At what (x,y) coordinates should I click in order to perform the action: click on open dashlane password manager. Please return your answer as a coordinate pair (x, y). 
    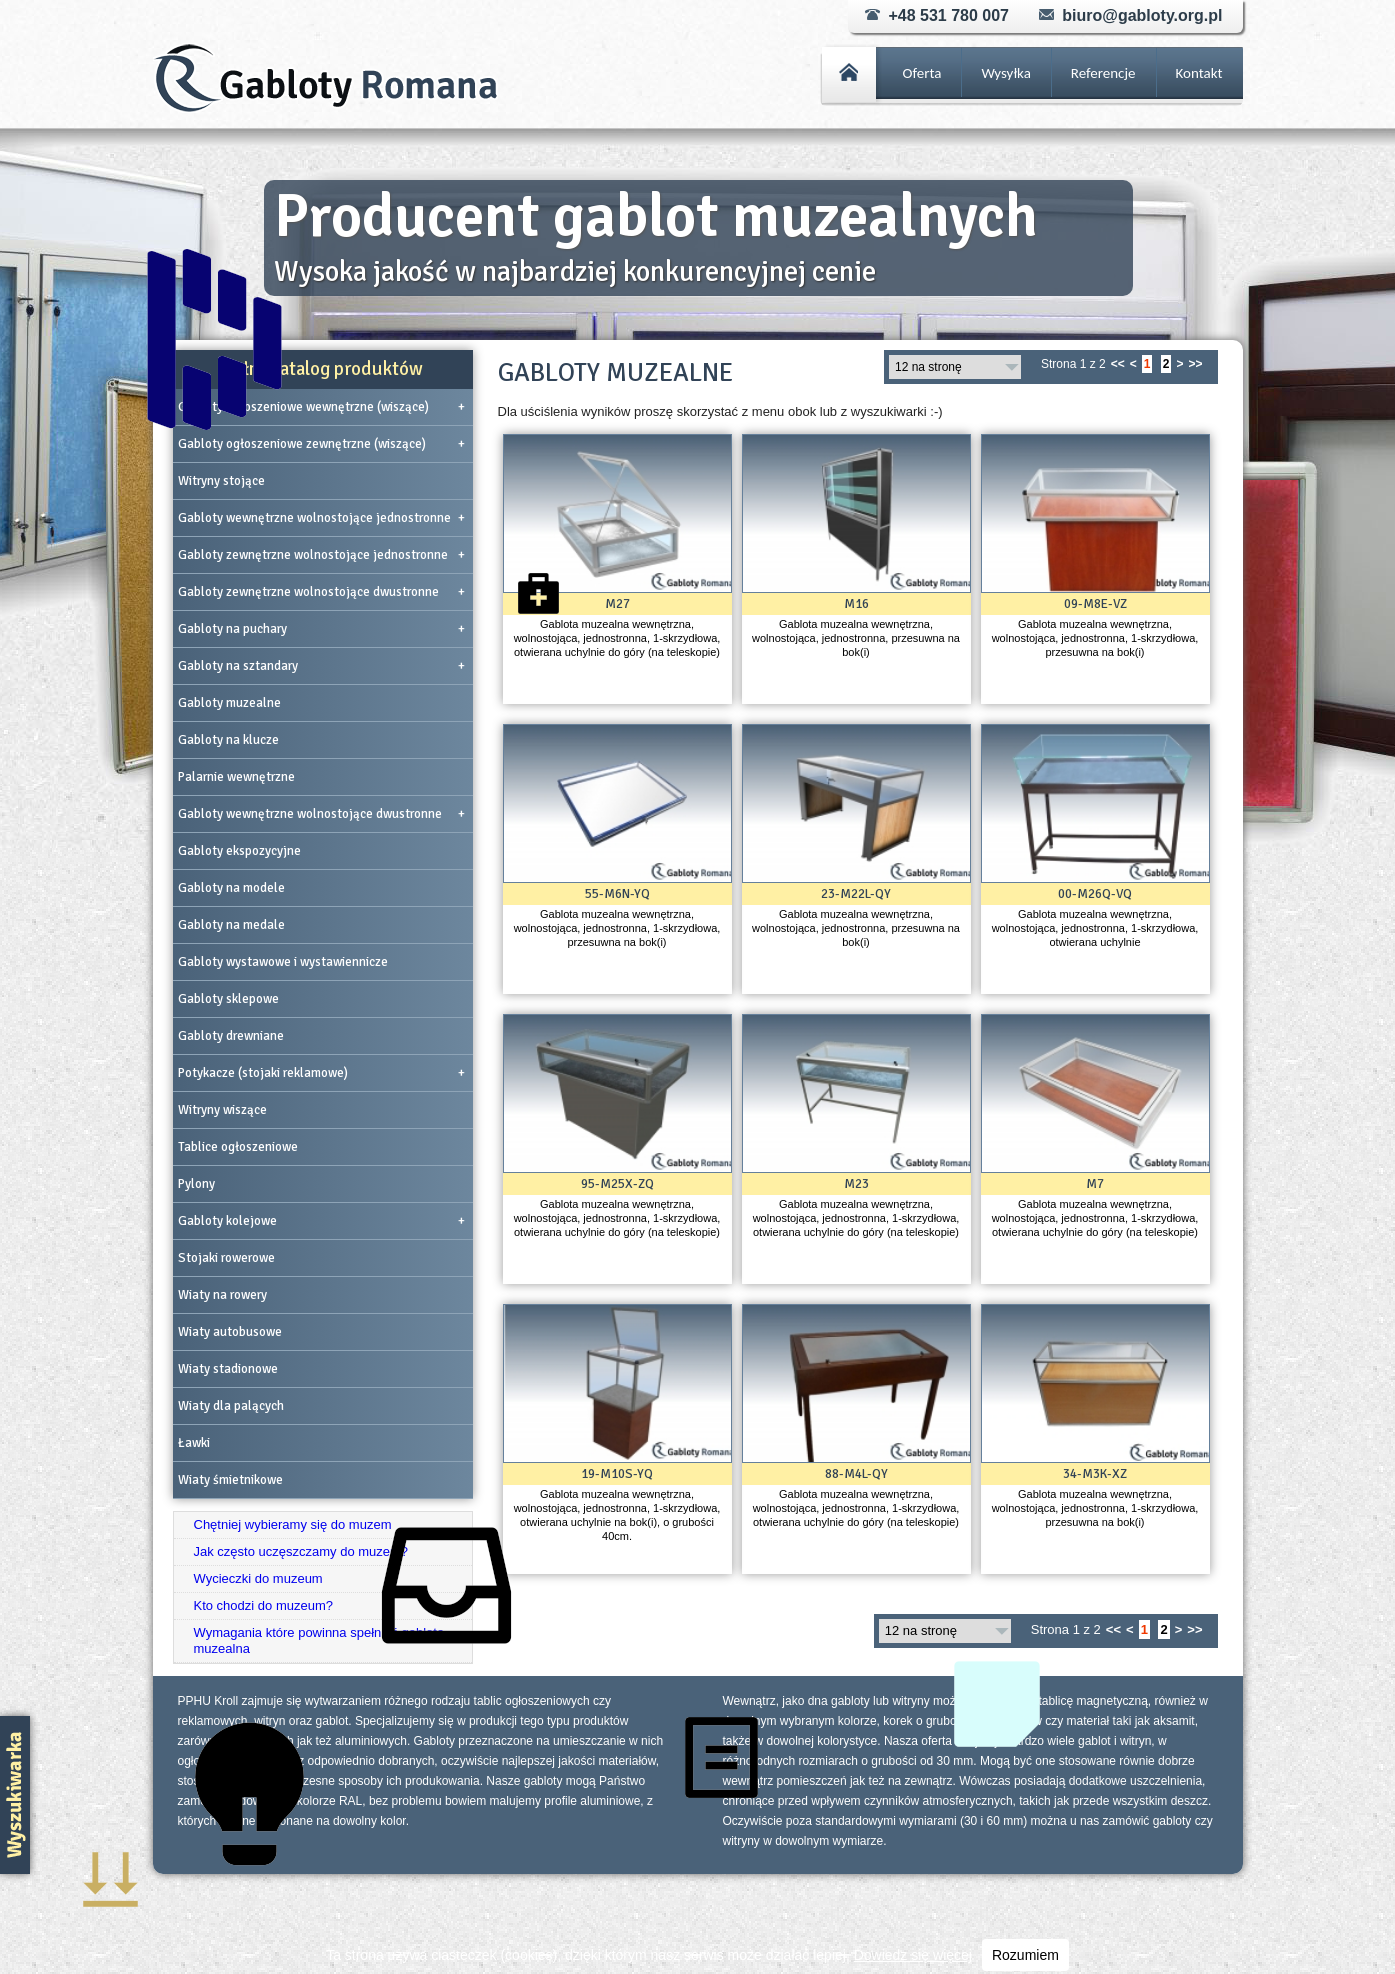
    Looking at the image, I should click on (214, 339).